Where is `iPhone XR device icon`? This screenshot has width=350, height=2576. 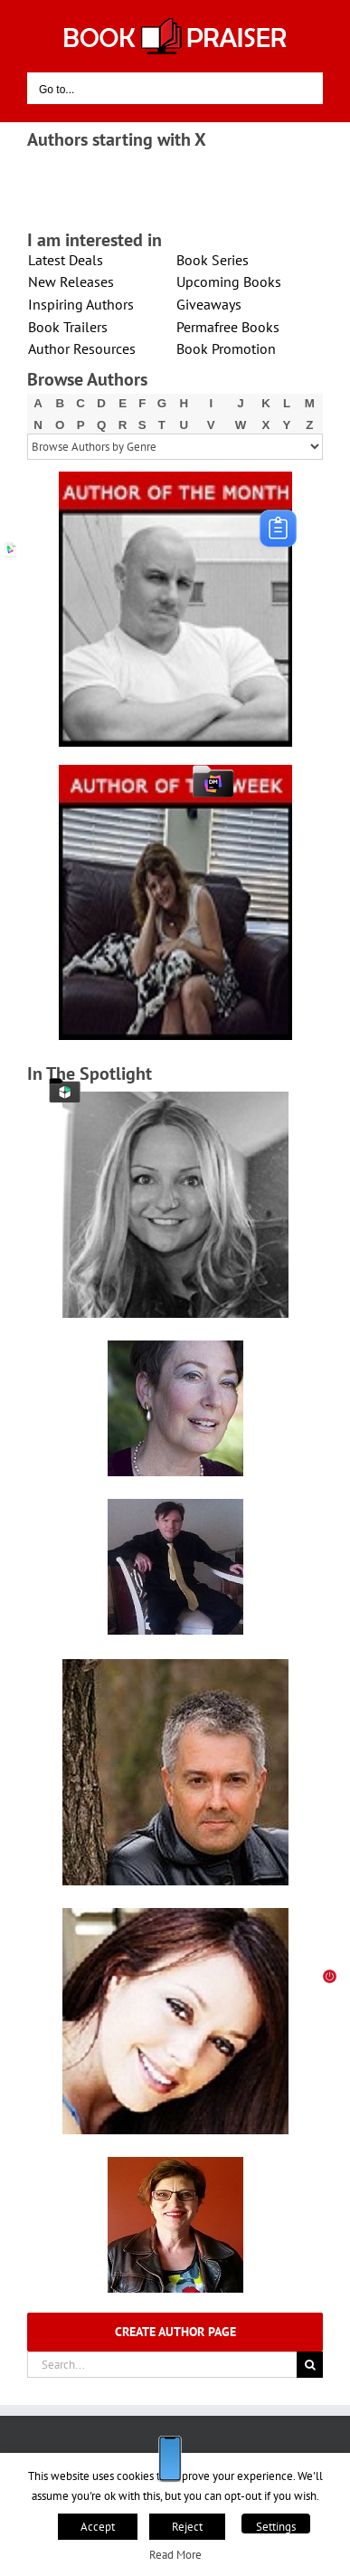 iPhone XR device icon is located at coordinates (170, 2459).